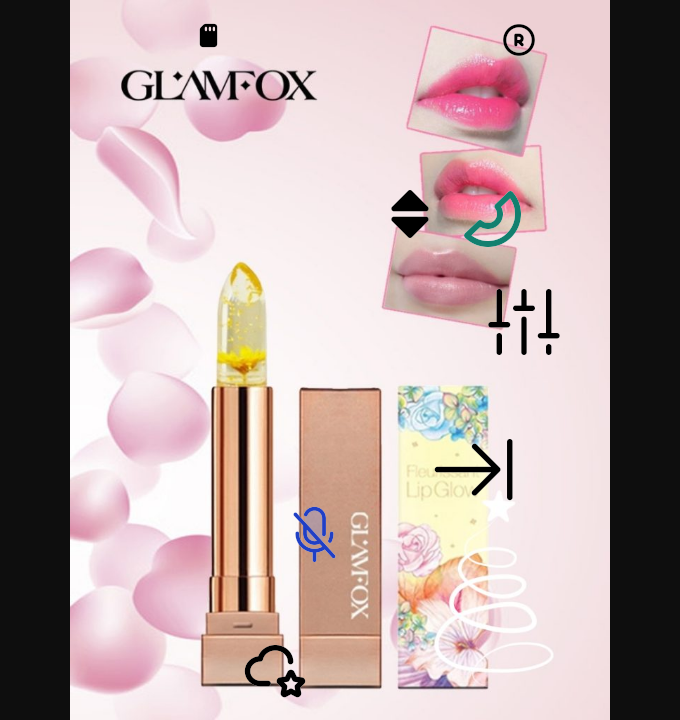 This screenshot has width=680, height=720. Describe the element at coordinates (519, 40) in the screenshot. I see `indicates a registered trademark` at that location.